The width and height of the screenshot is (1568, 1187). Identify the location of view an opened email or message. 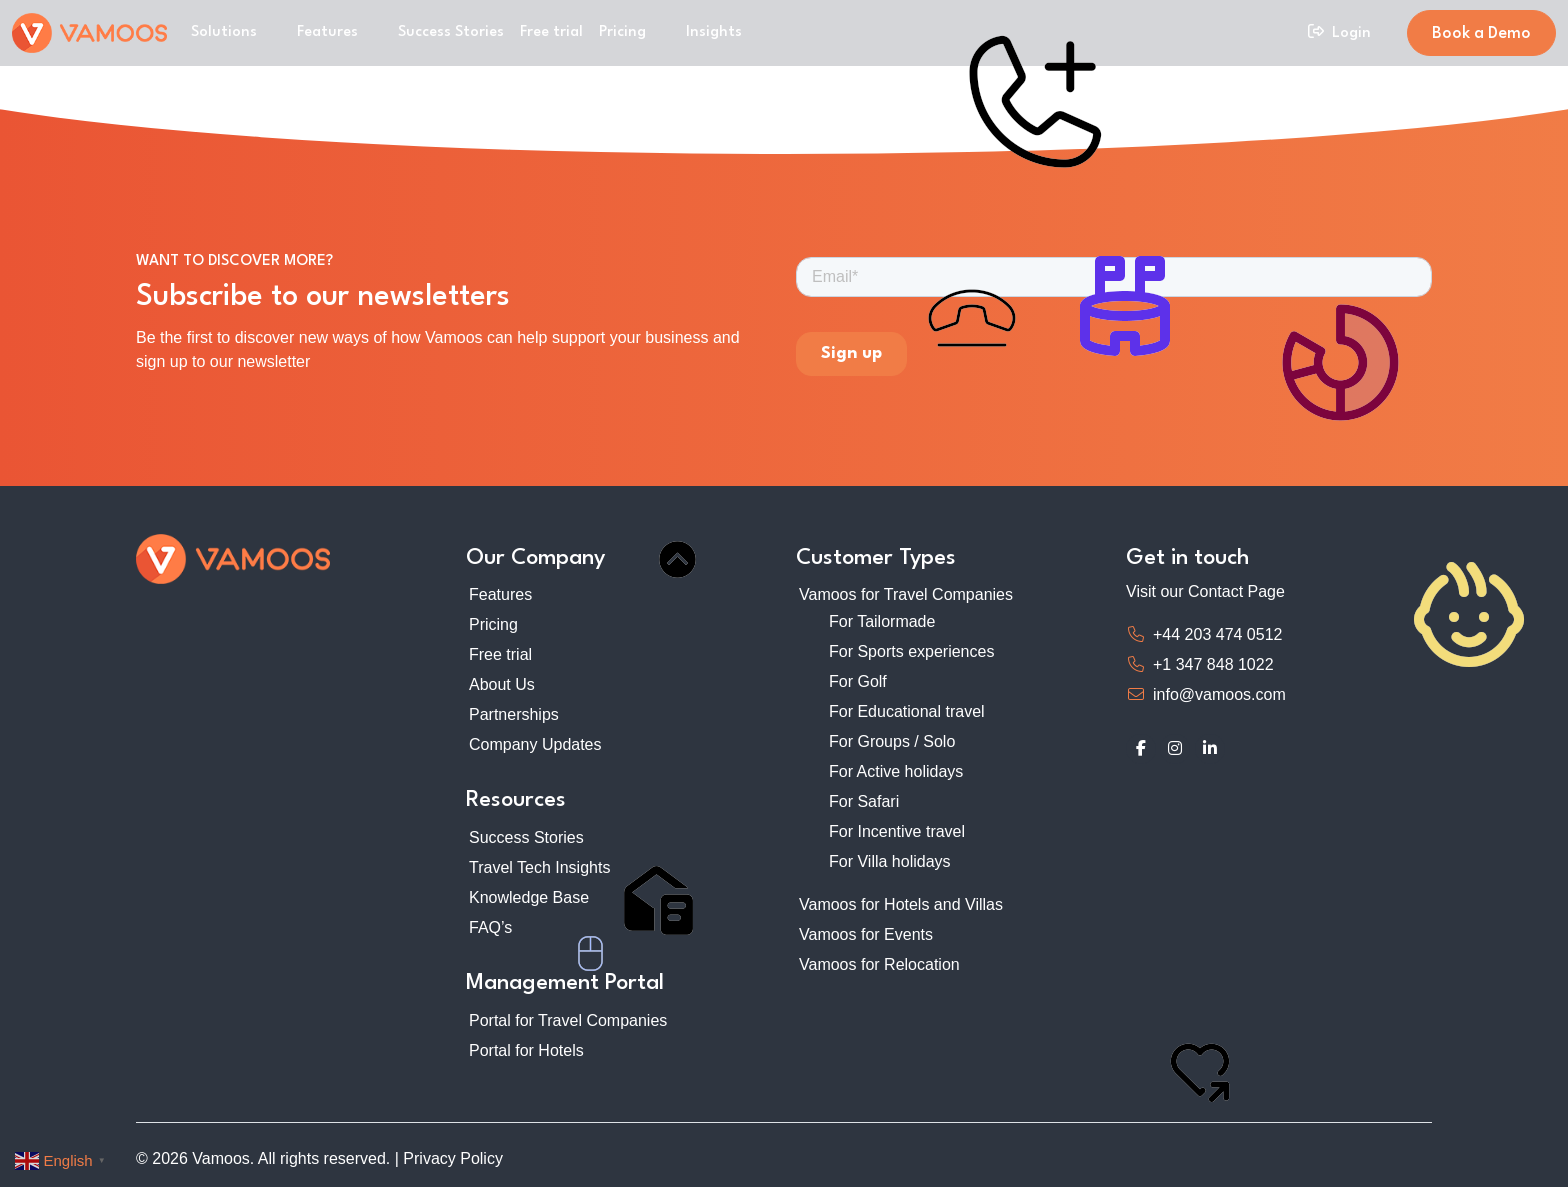
(656, 902).